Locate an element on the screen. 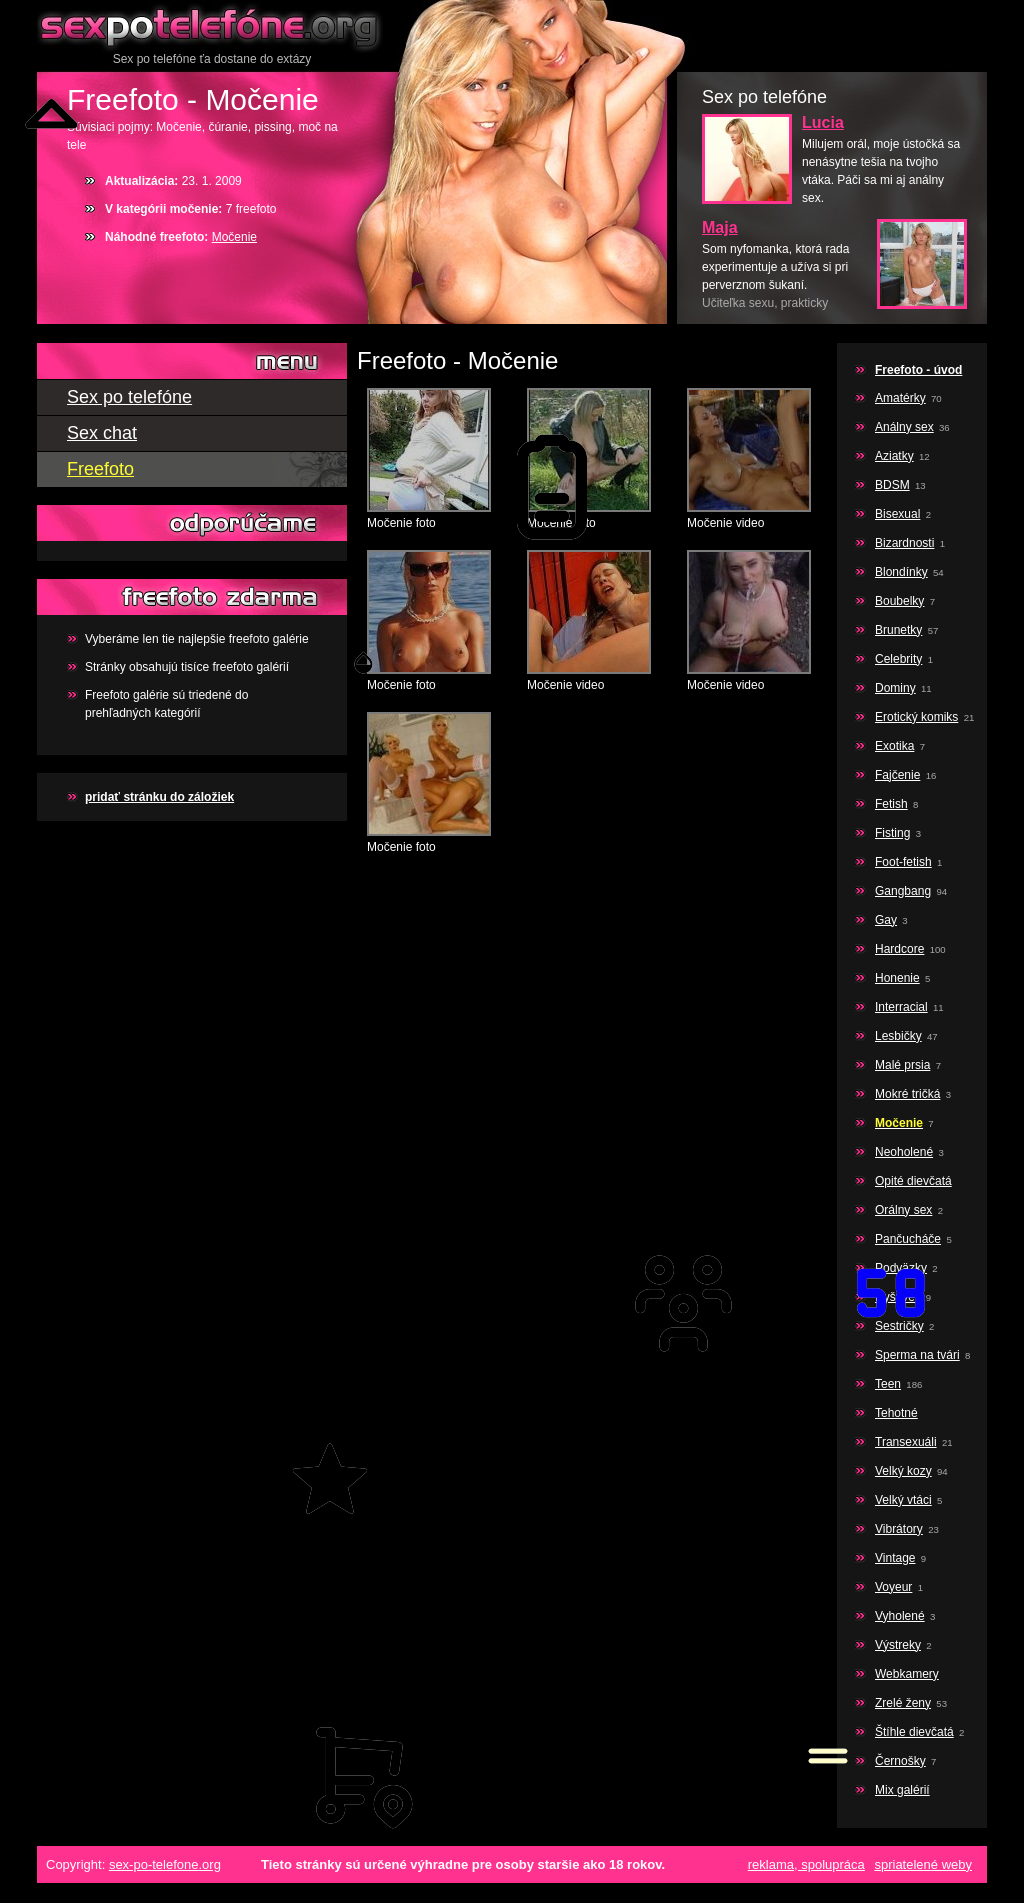 Image resolution: width=1024 pixels, height=1903 pixels. view store or pickup location is located at coordinates (359, 1775).